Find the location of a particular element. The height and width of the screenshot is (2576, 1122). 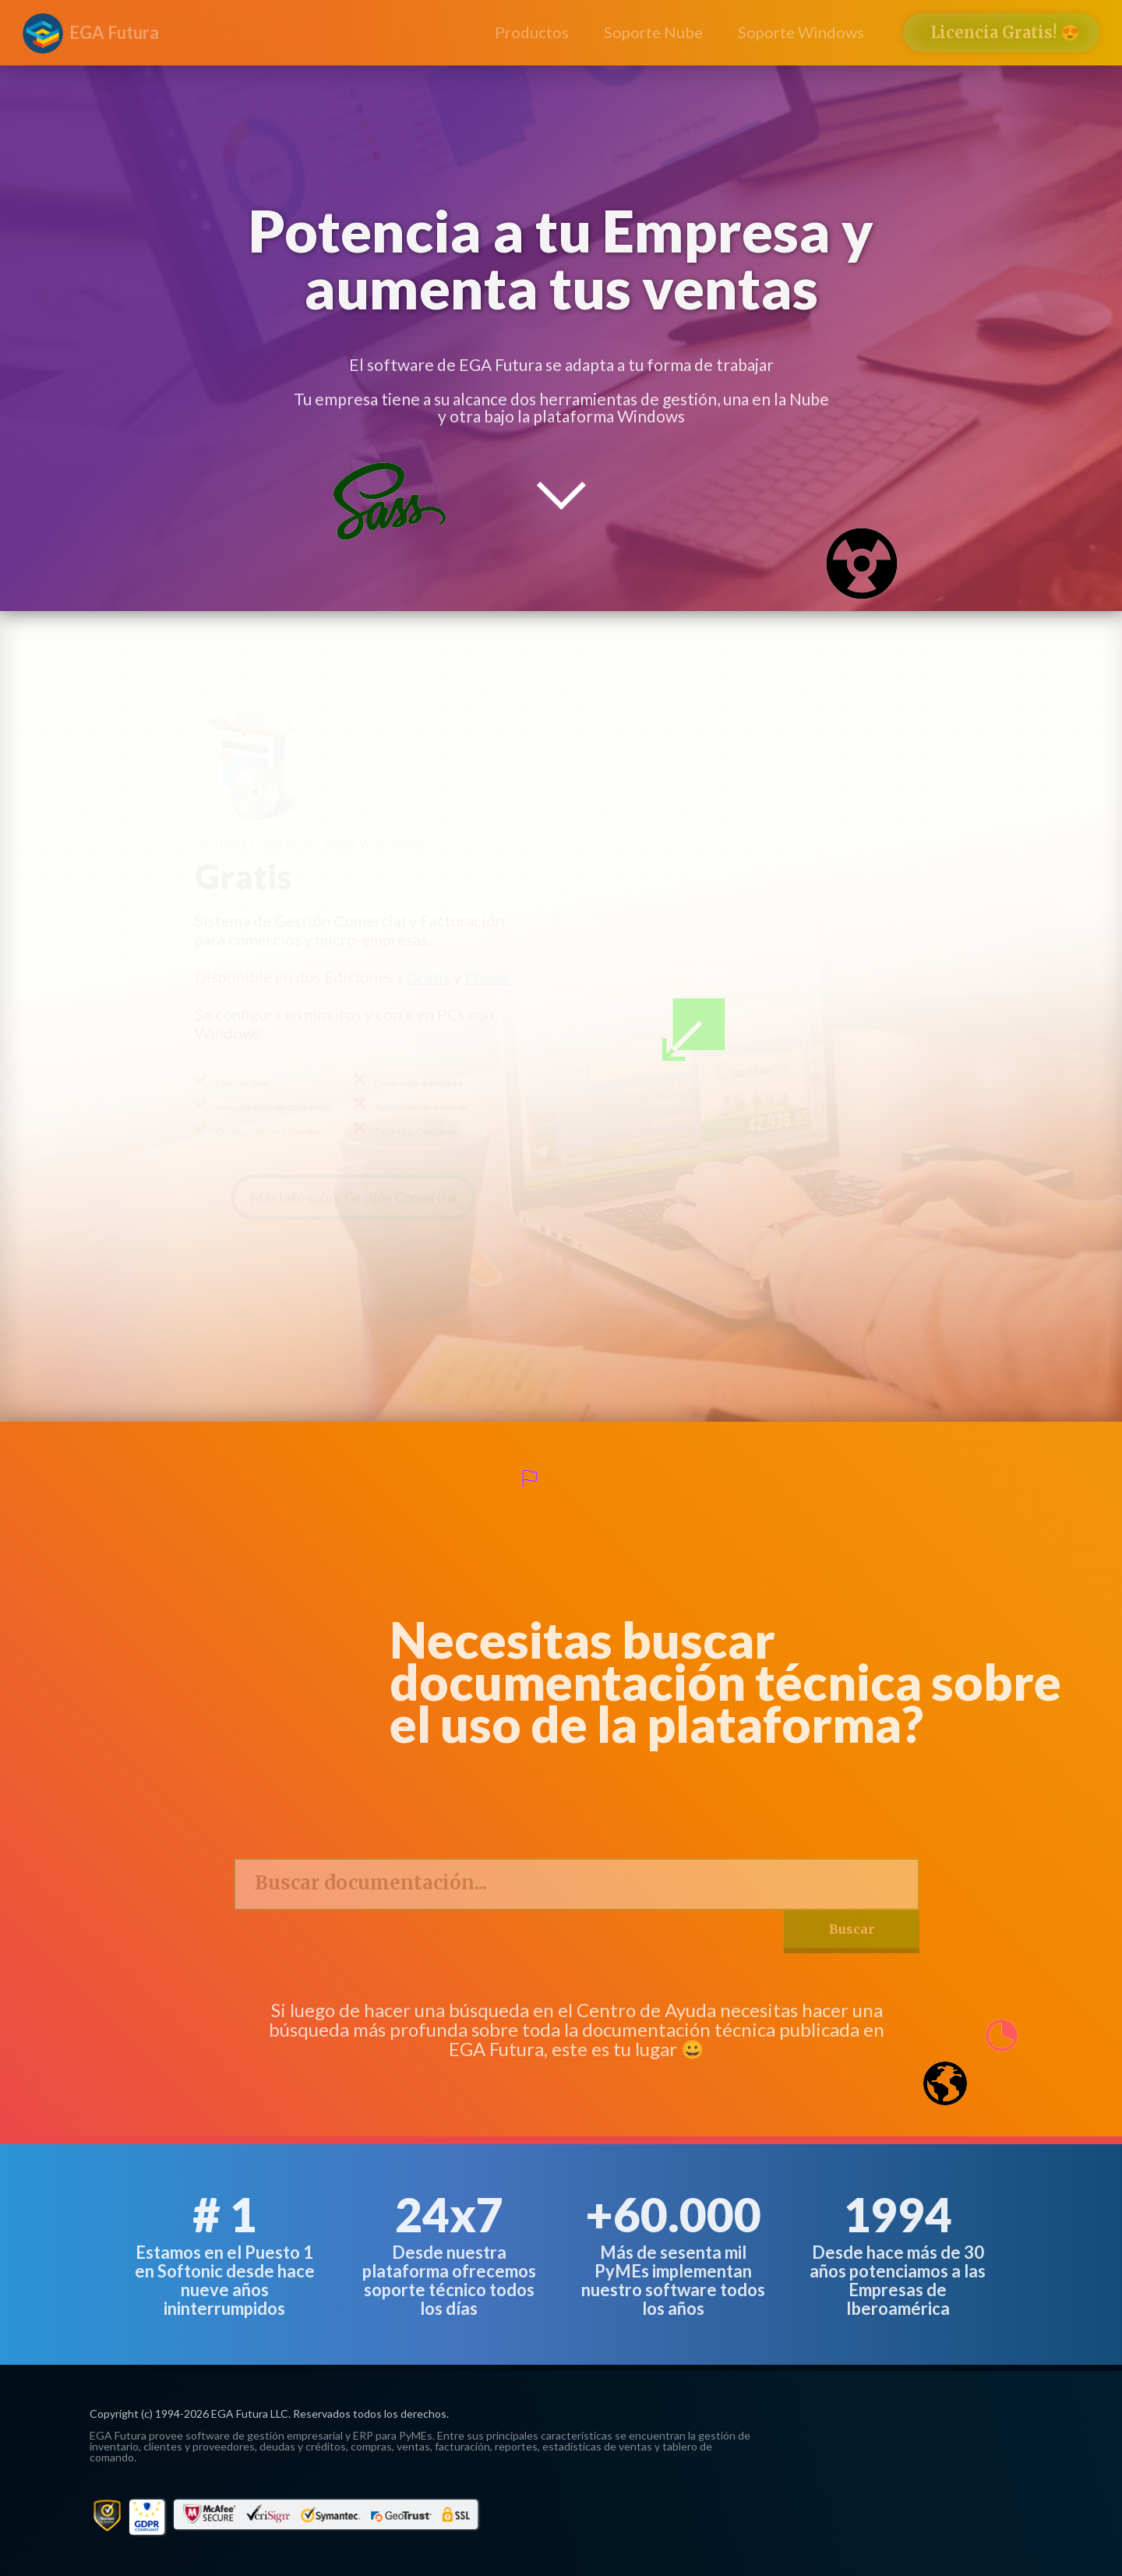

collapse or minimize a panel is located at coordinates (693, 1030).